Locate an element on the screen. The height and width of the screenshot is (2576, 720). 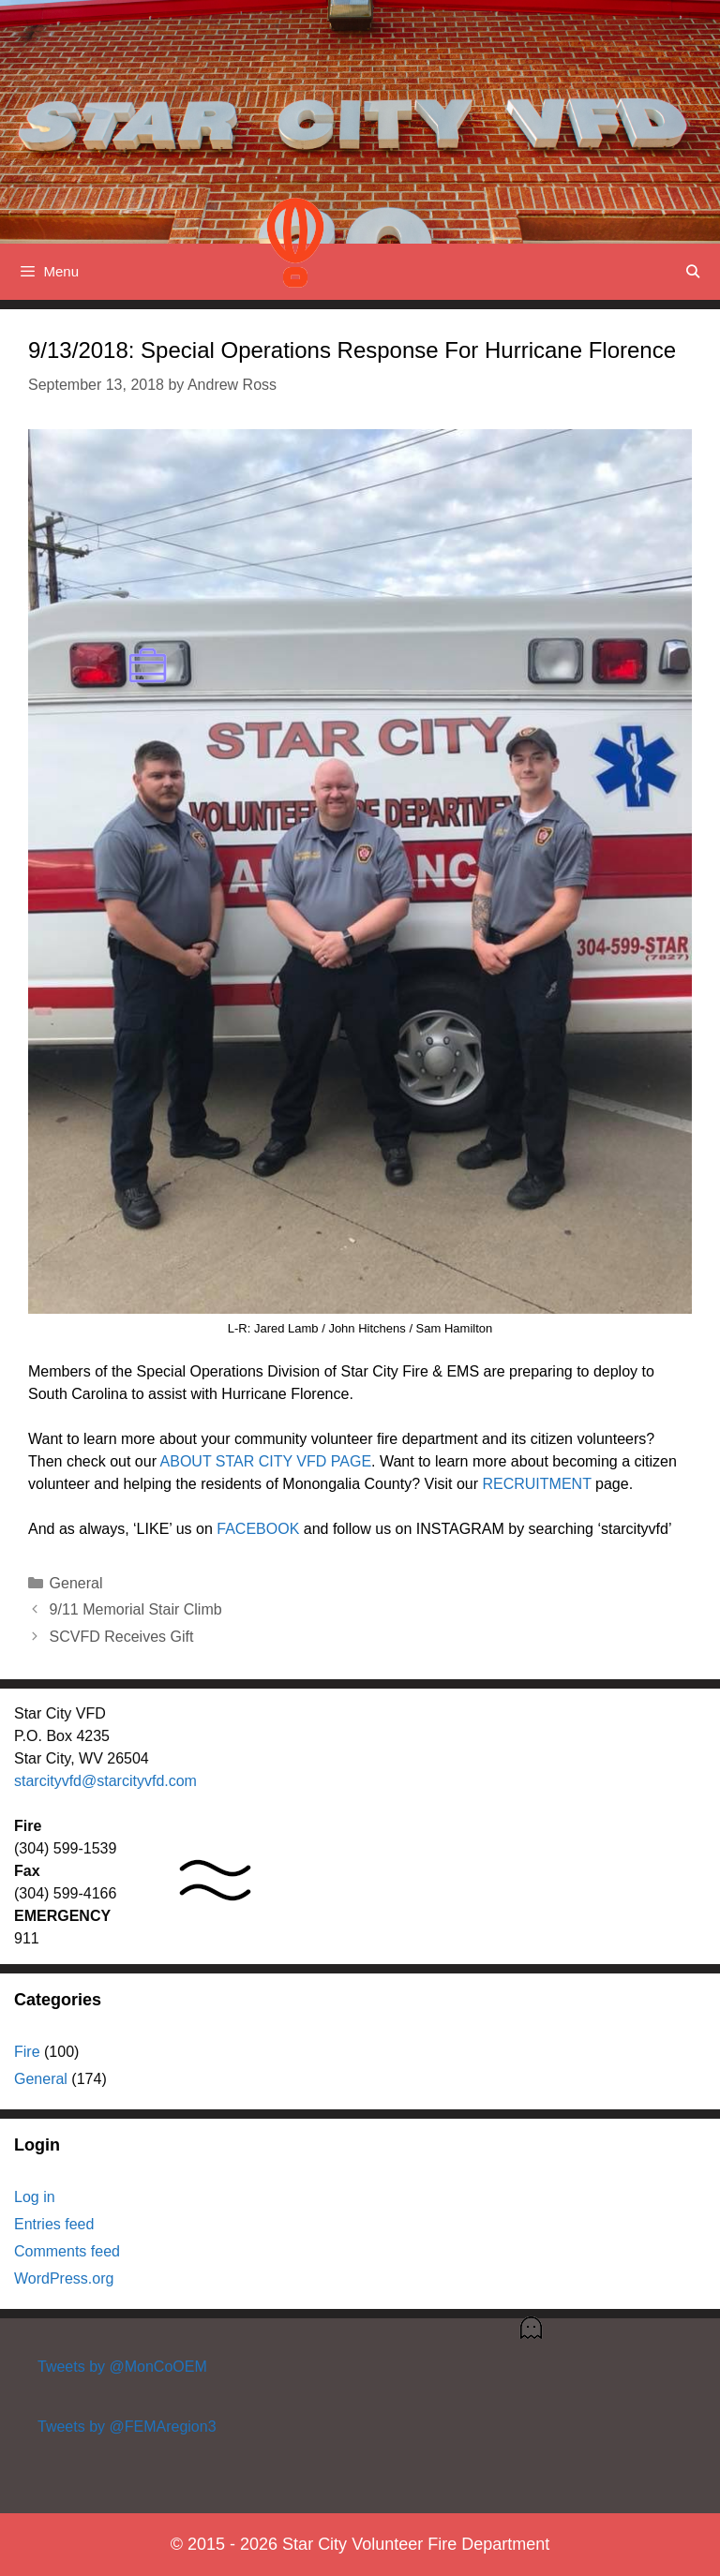
access work or business documents is located at coordinates (147, 666).